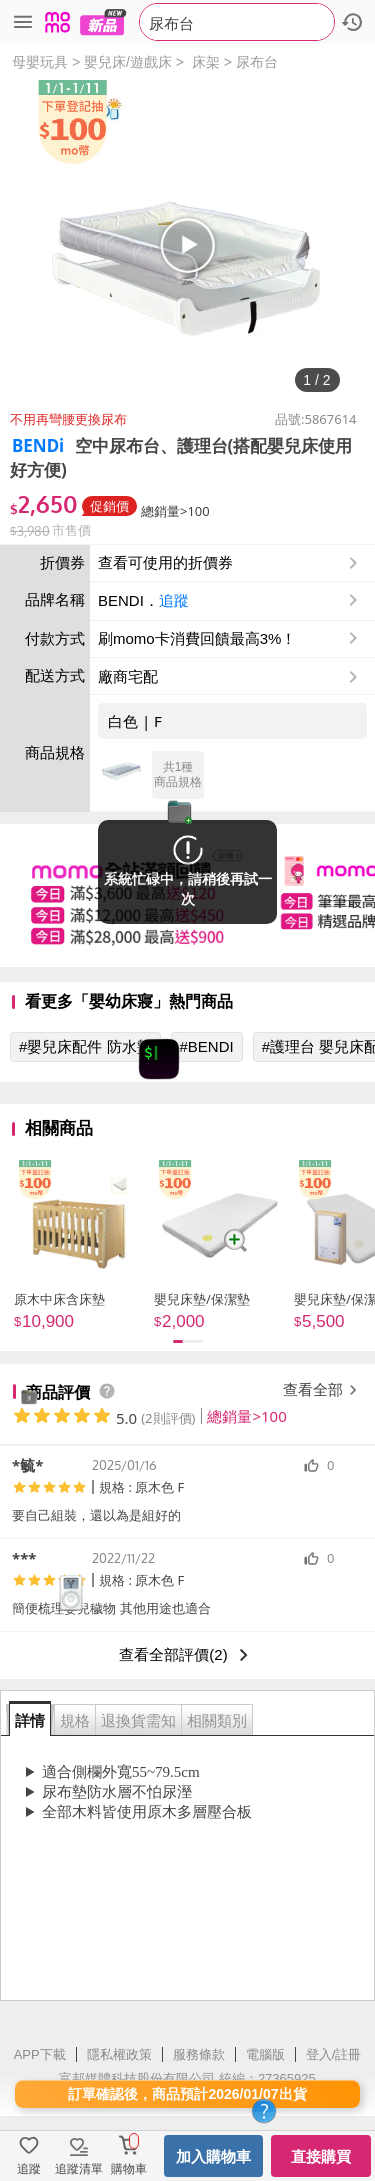 The height and width of the screenshot is (2181, 375). What do you see at coordinates (235, 1240) in the screenshot?
I see `zoom in on file or document content` at bounding box center [235, 1240].